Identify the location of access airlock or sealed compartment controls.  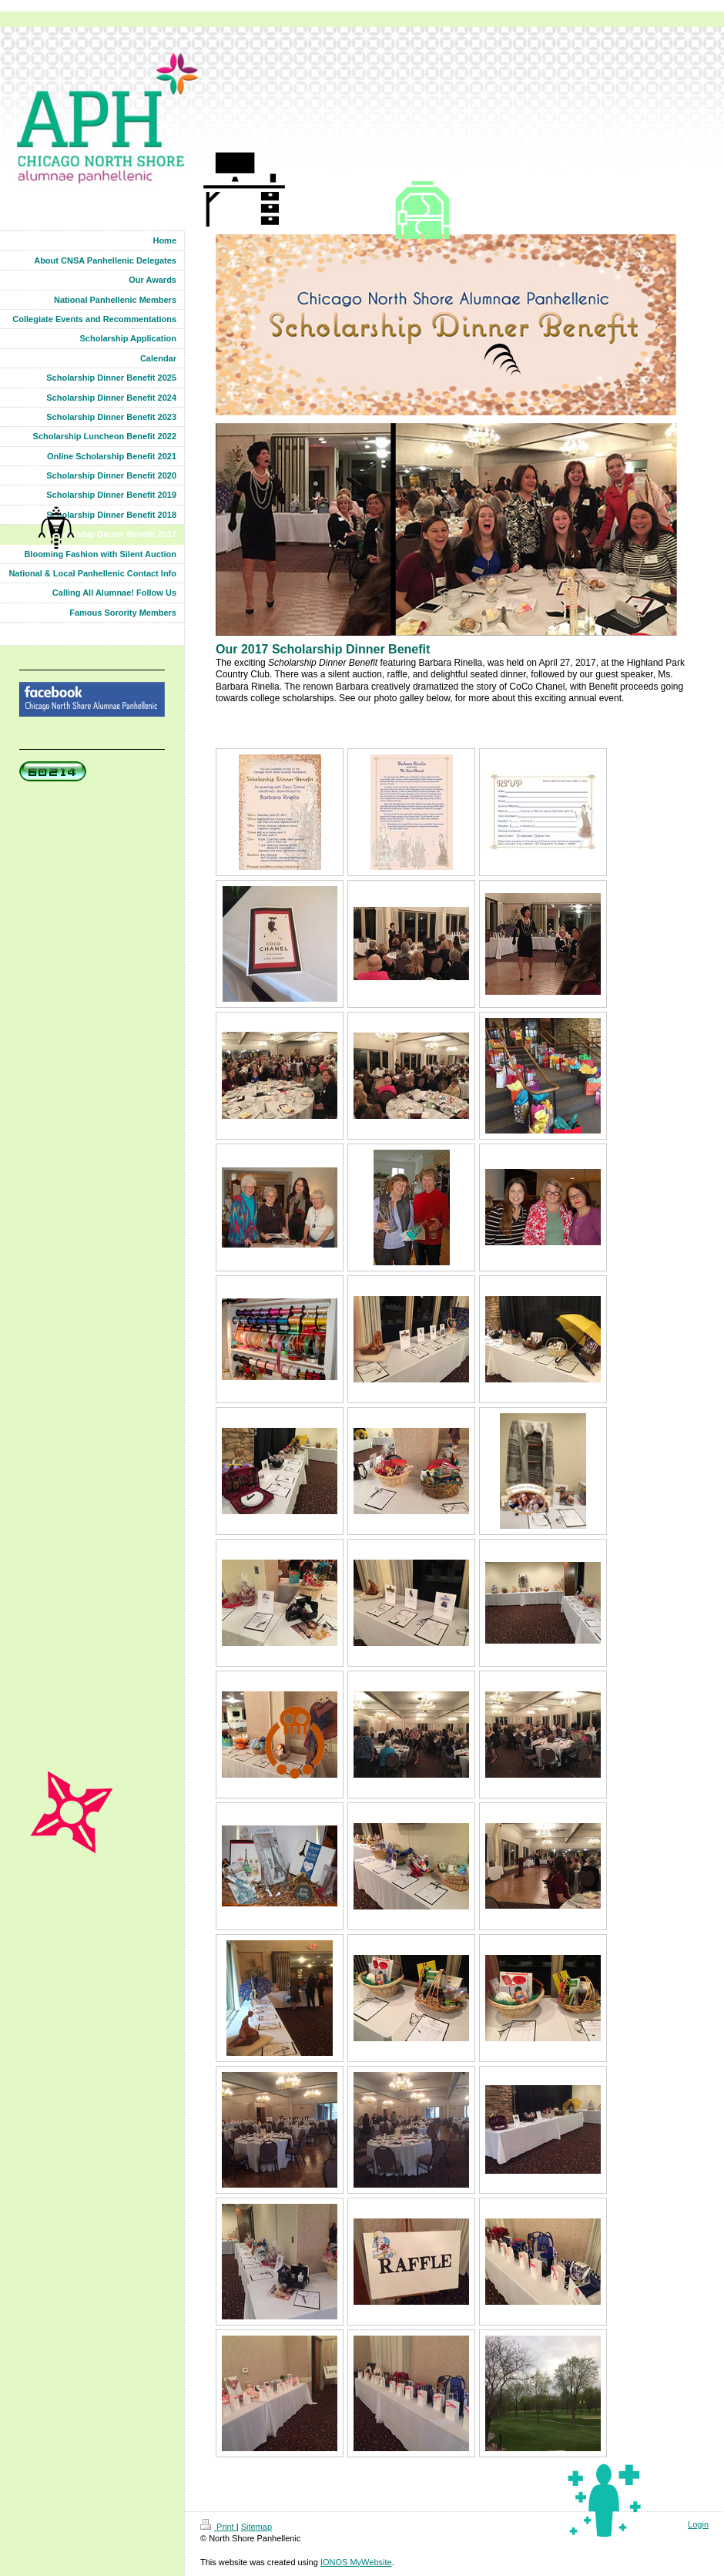
(422, 210).